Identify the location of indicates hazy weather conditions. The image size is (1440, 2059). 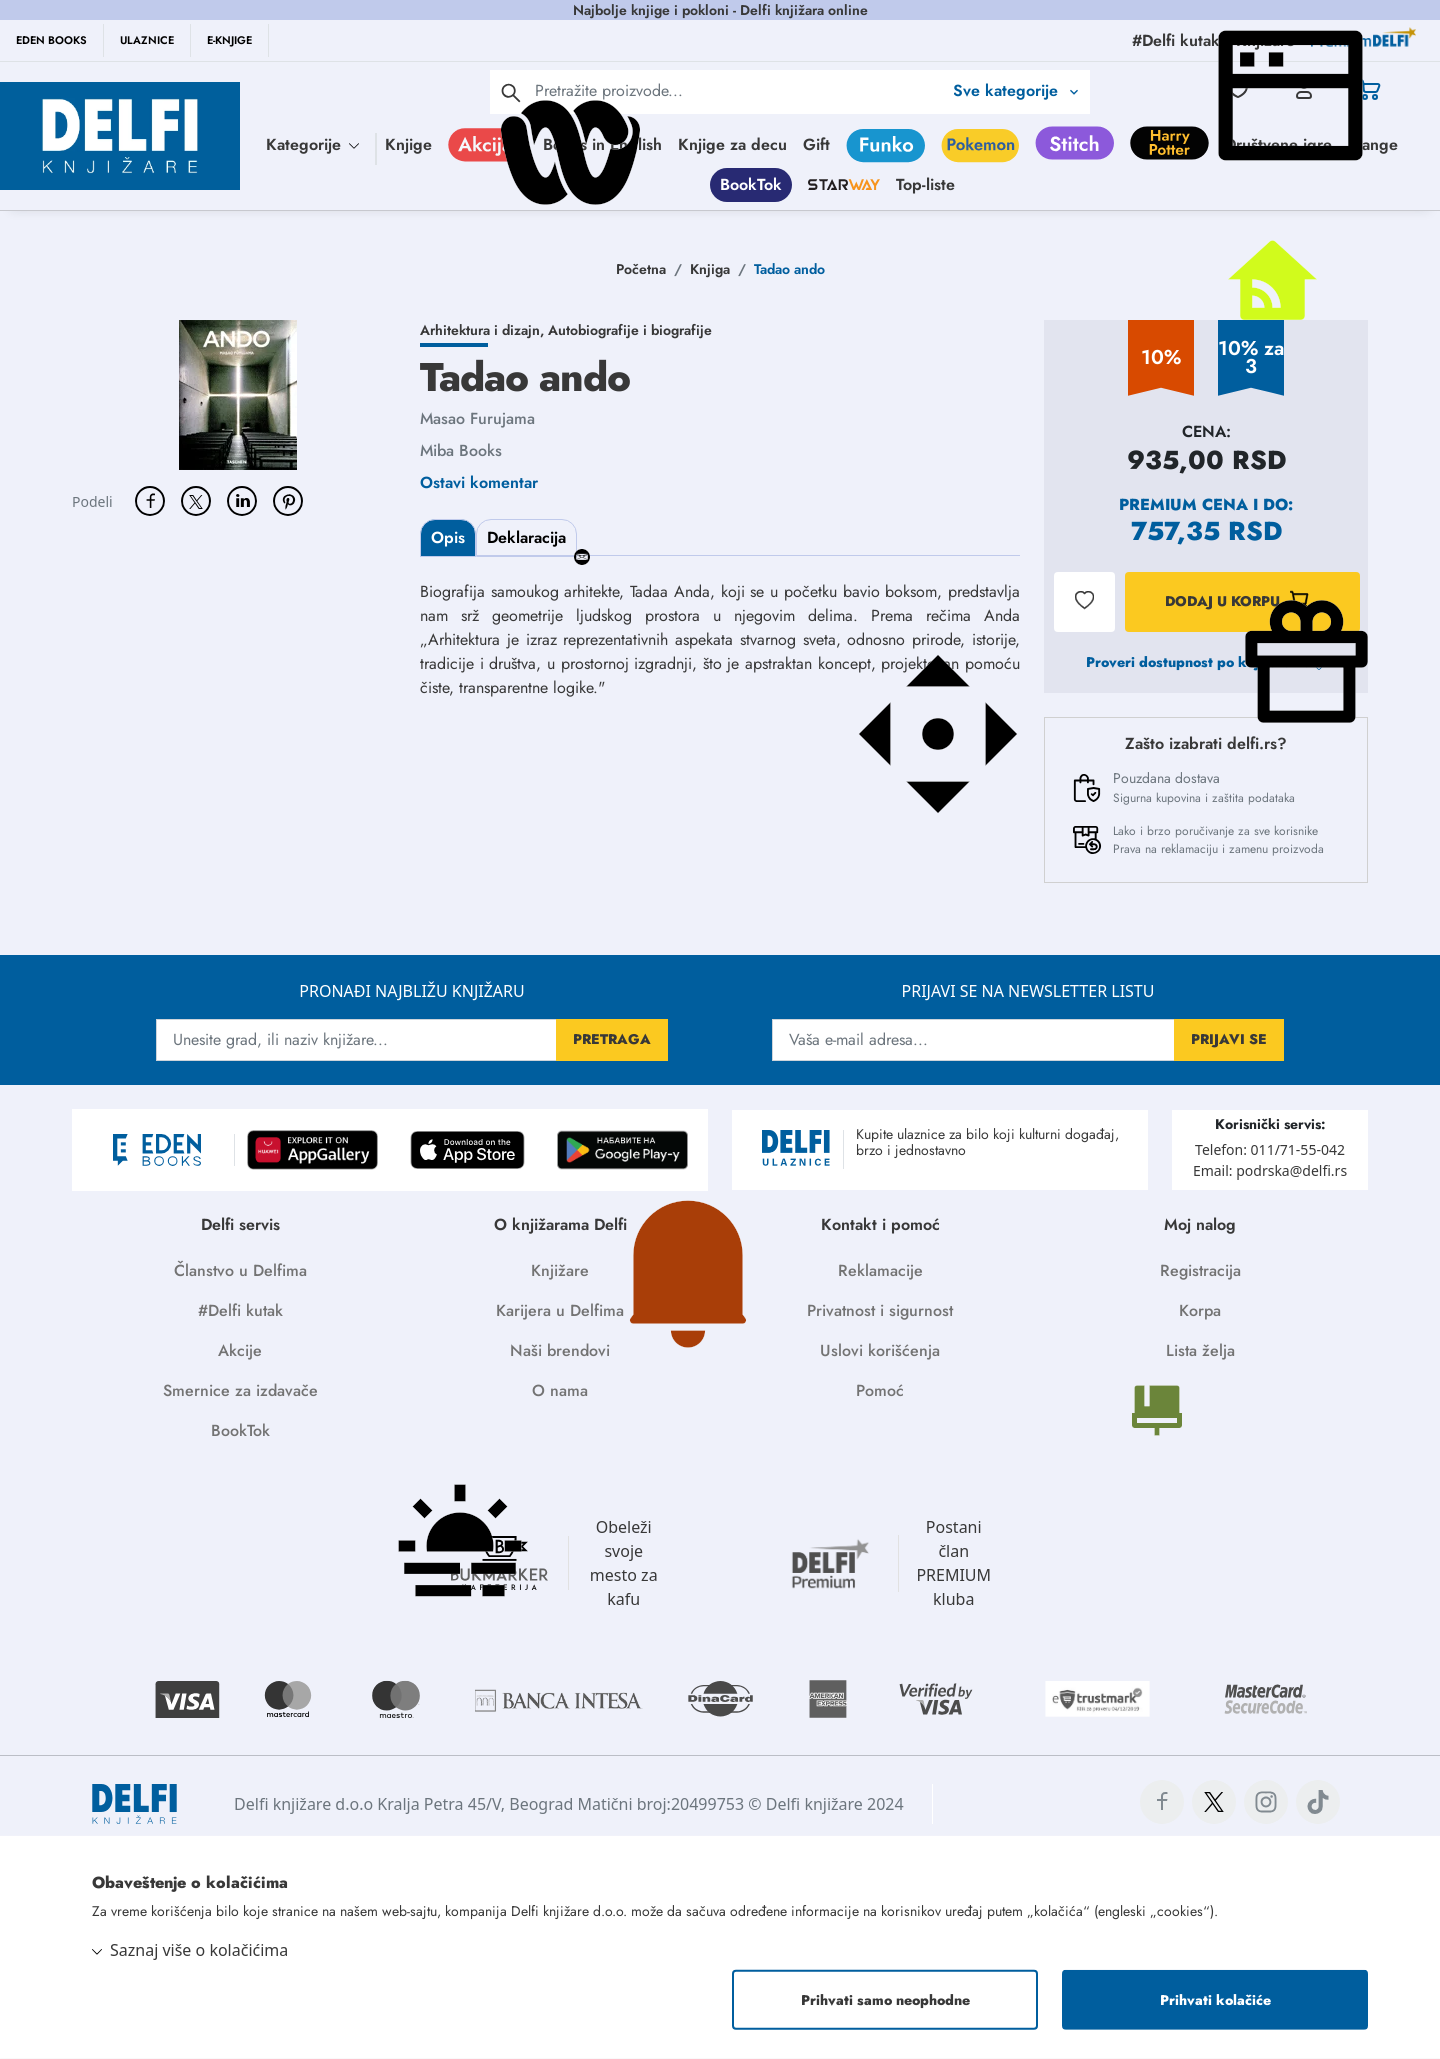
(460, 1546).